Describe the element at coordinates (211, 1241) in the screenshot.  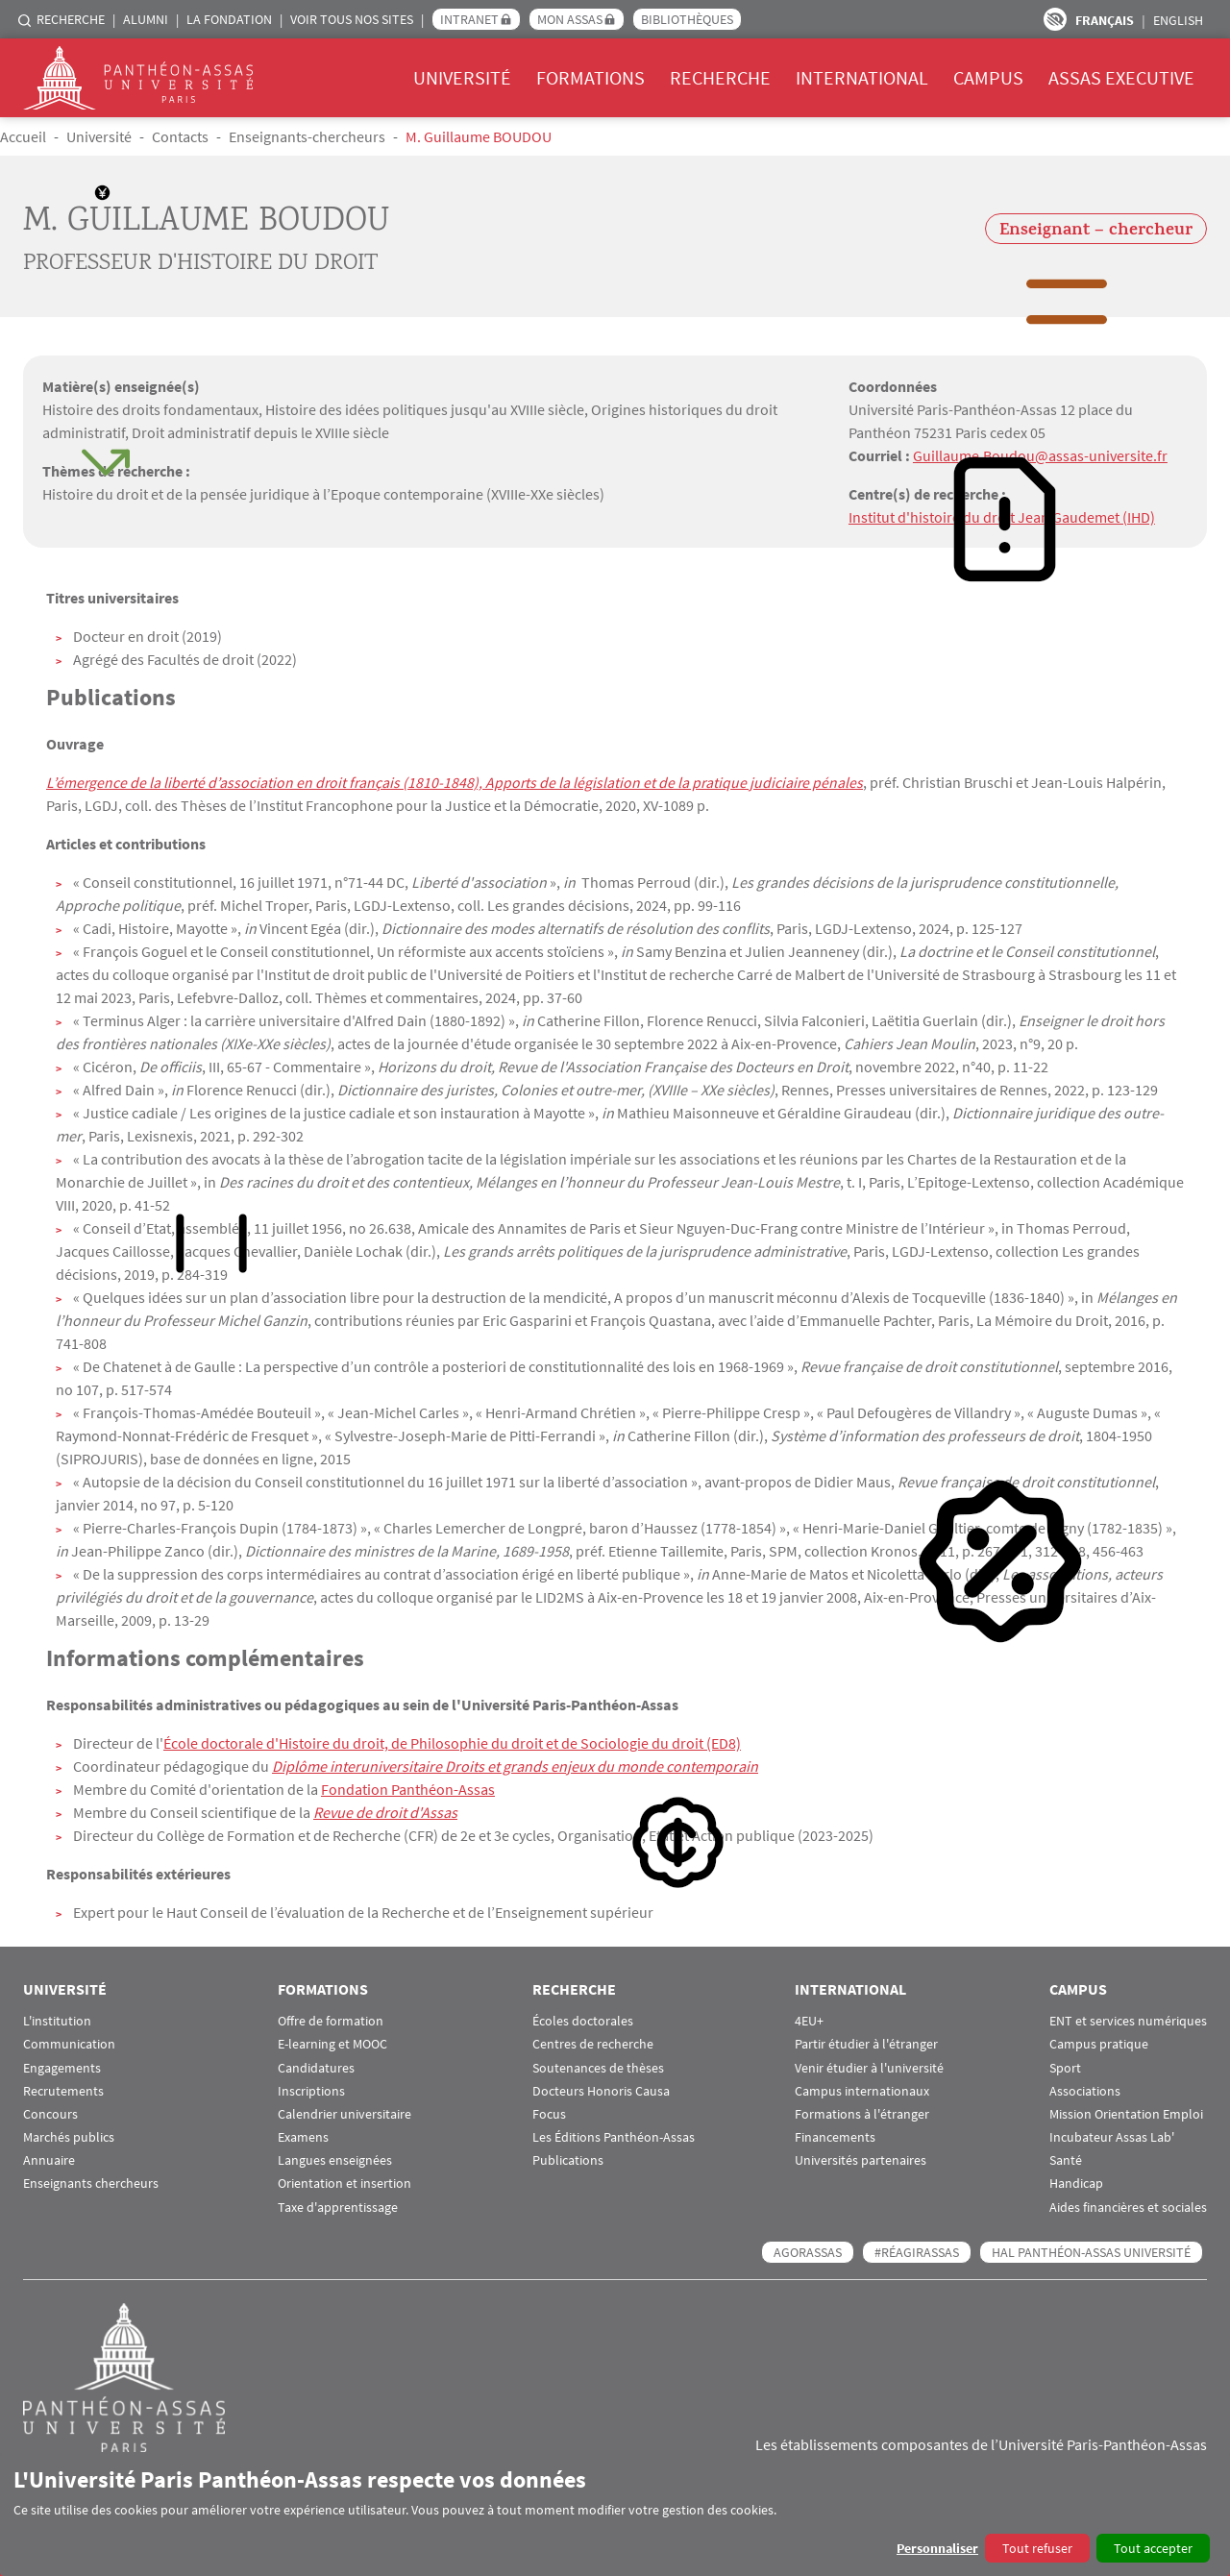
I see `indicates a lane or column divider` at that location.